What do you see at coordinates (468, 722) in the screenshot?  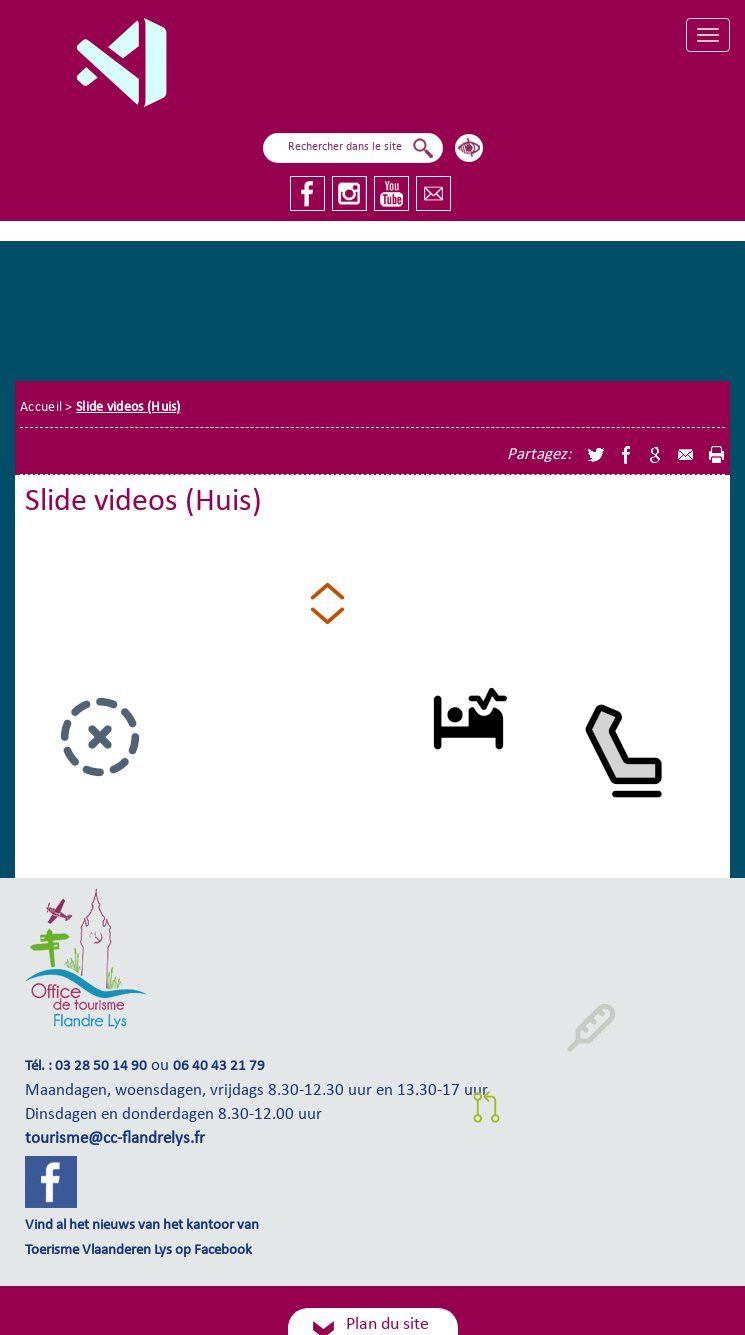 I see `view patient procedures or medical records` at bounding box center [468, 722].